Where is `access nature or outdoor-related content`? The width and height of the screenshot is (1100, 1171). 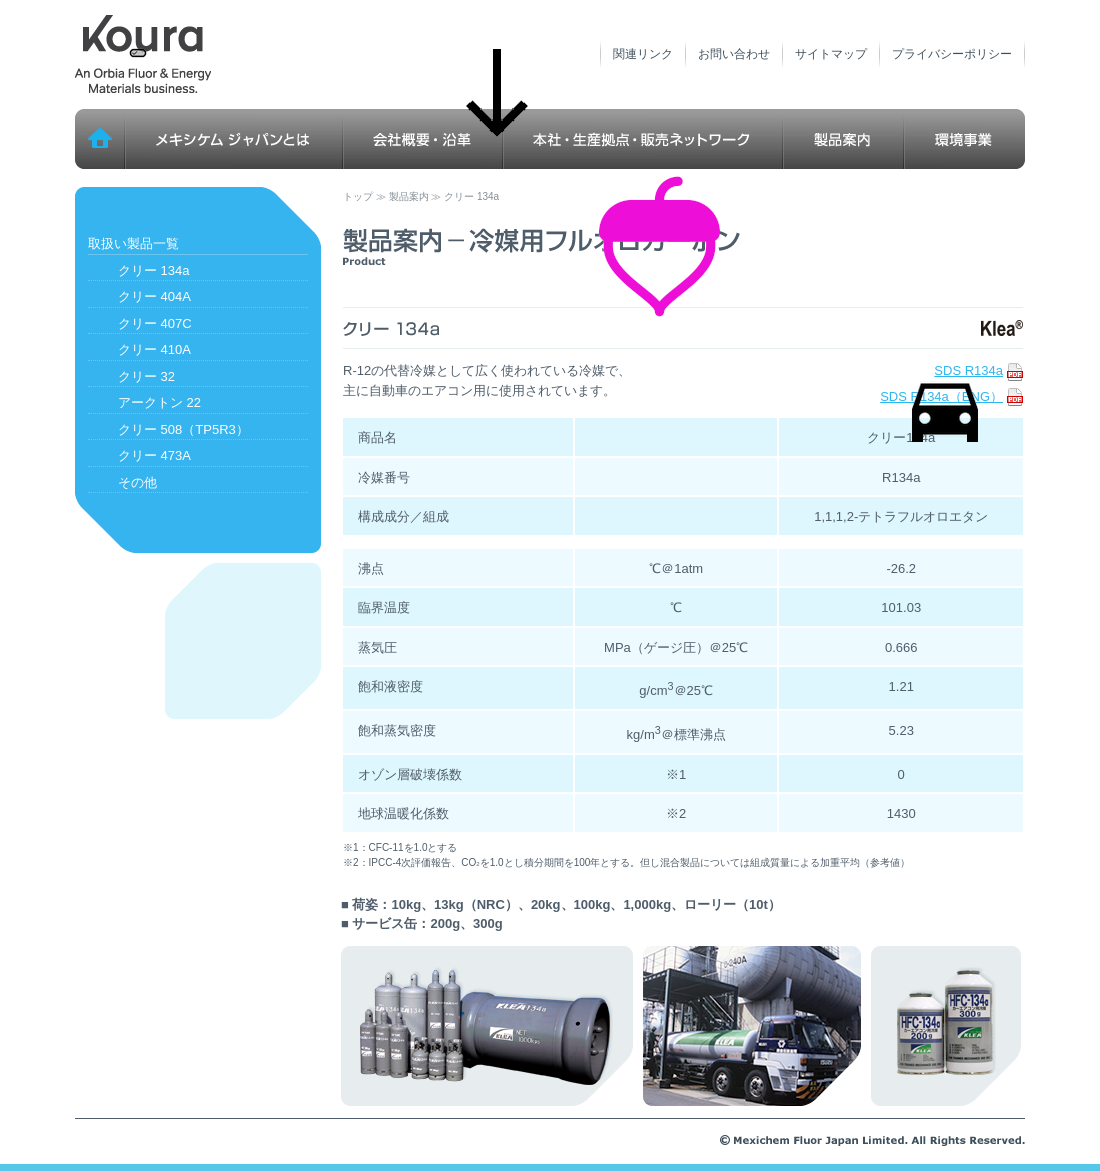 access nature or outdoor-related content is located at coordinates (659, 246).